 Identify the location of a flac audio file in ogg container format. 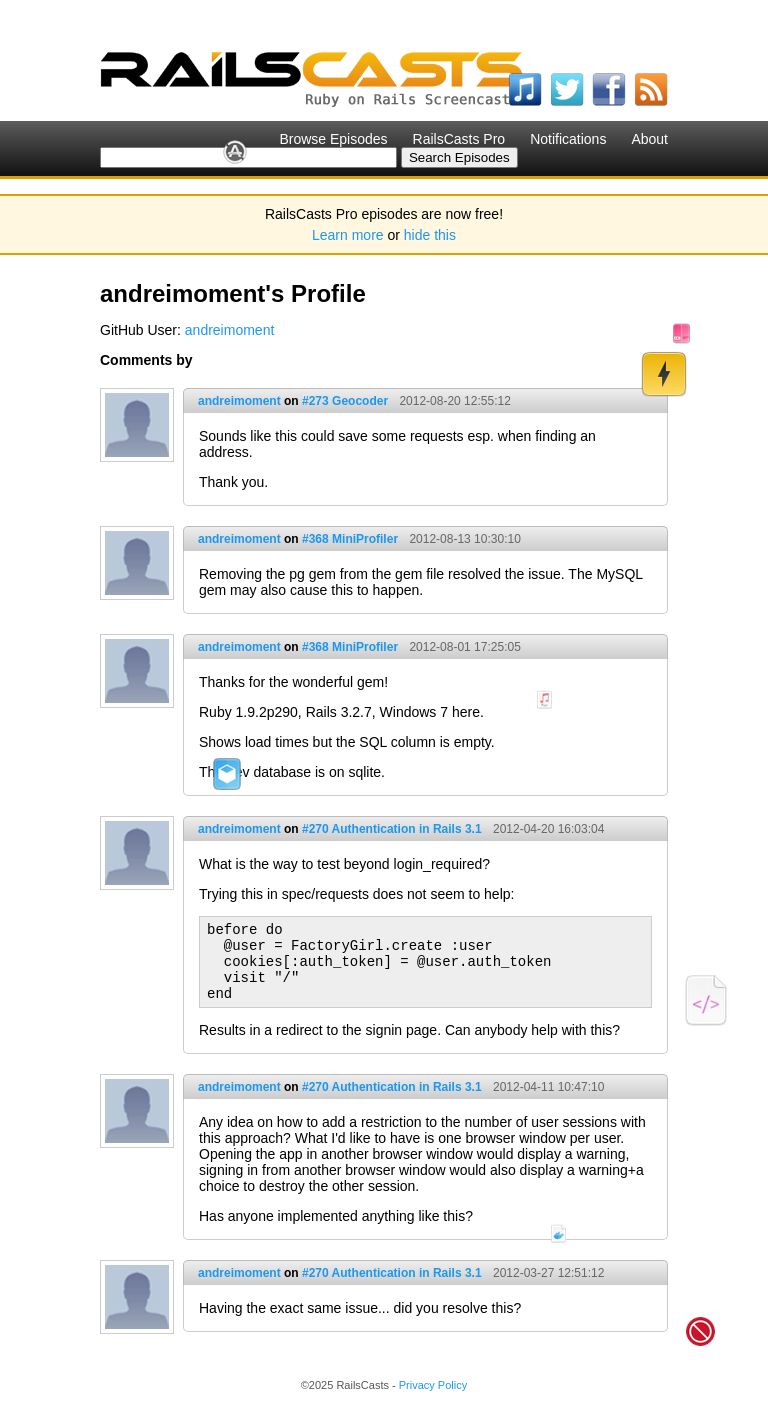
(544, 699).